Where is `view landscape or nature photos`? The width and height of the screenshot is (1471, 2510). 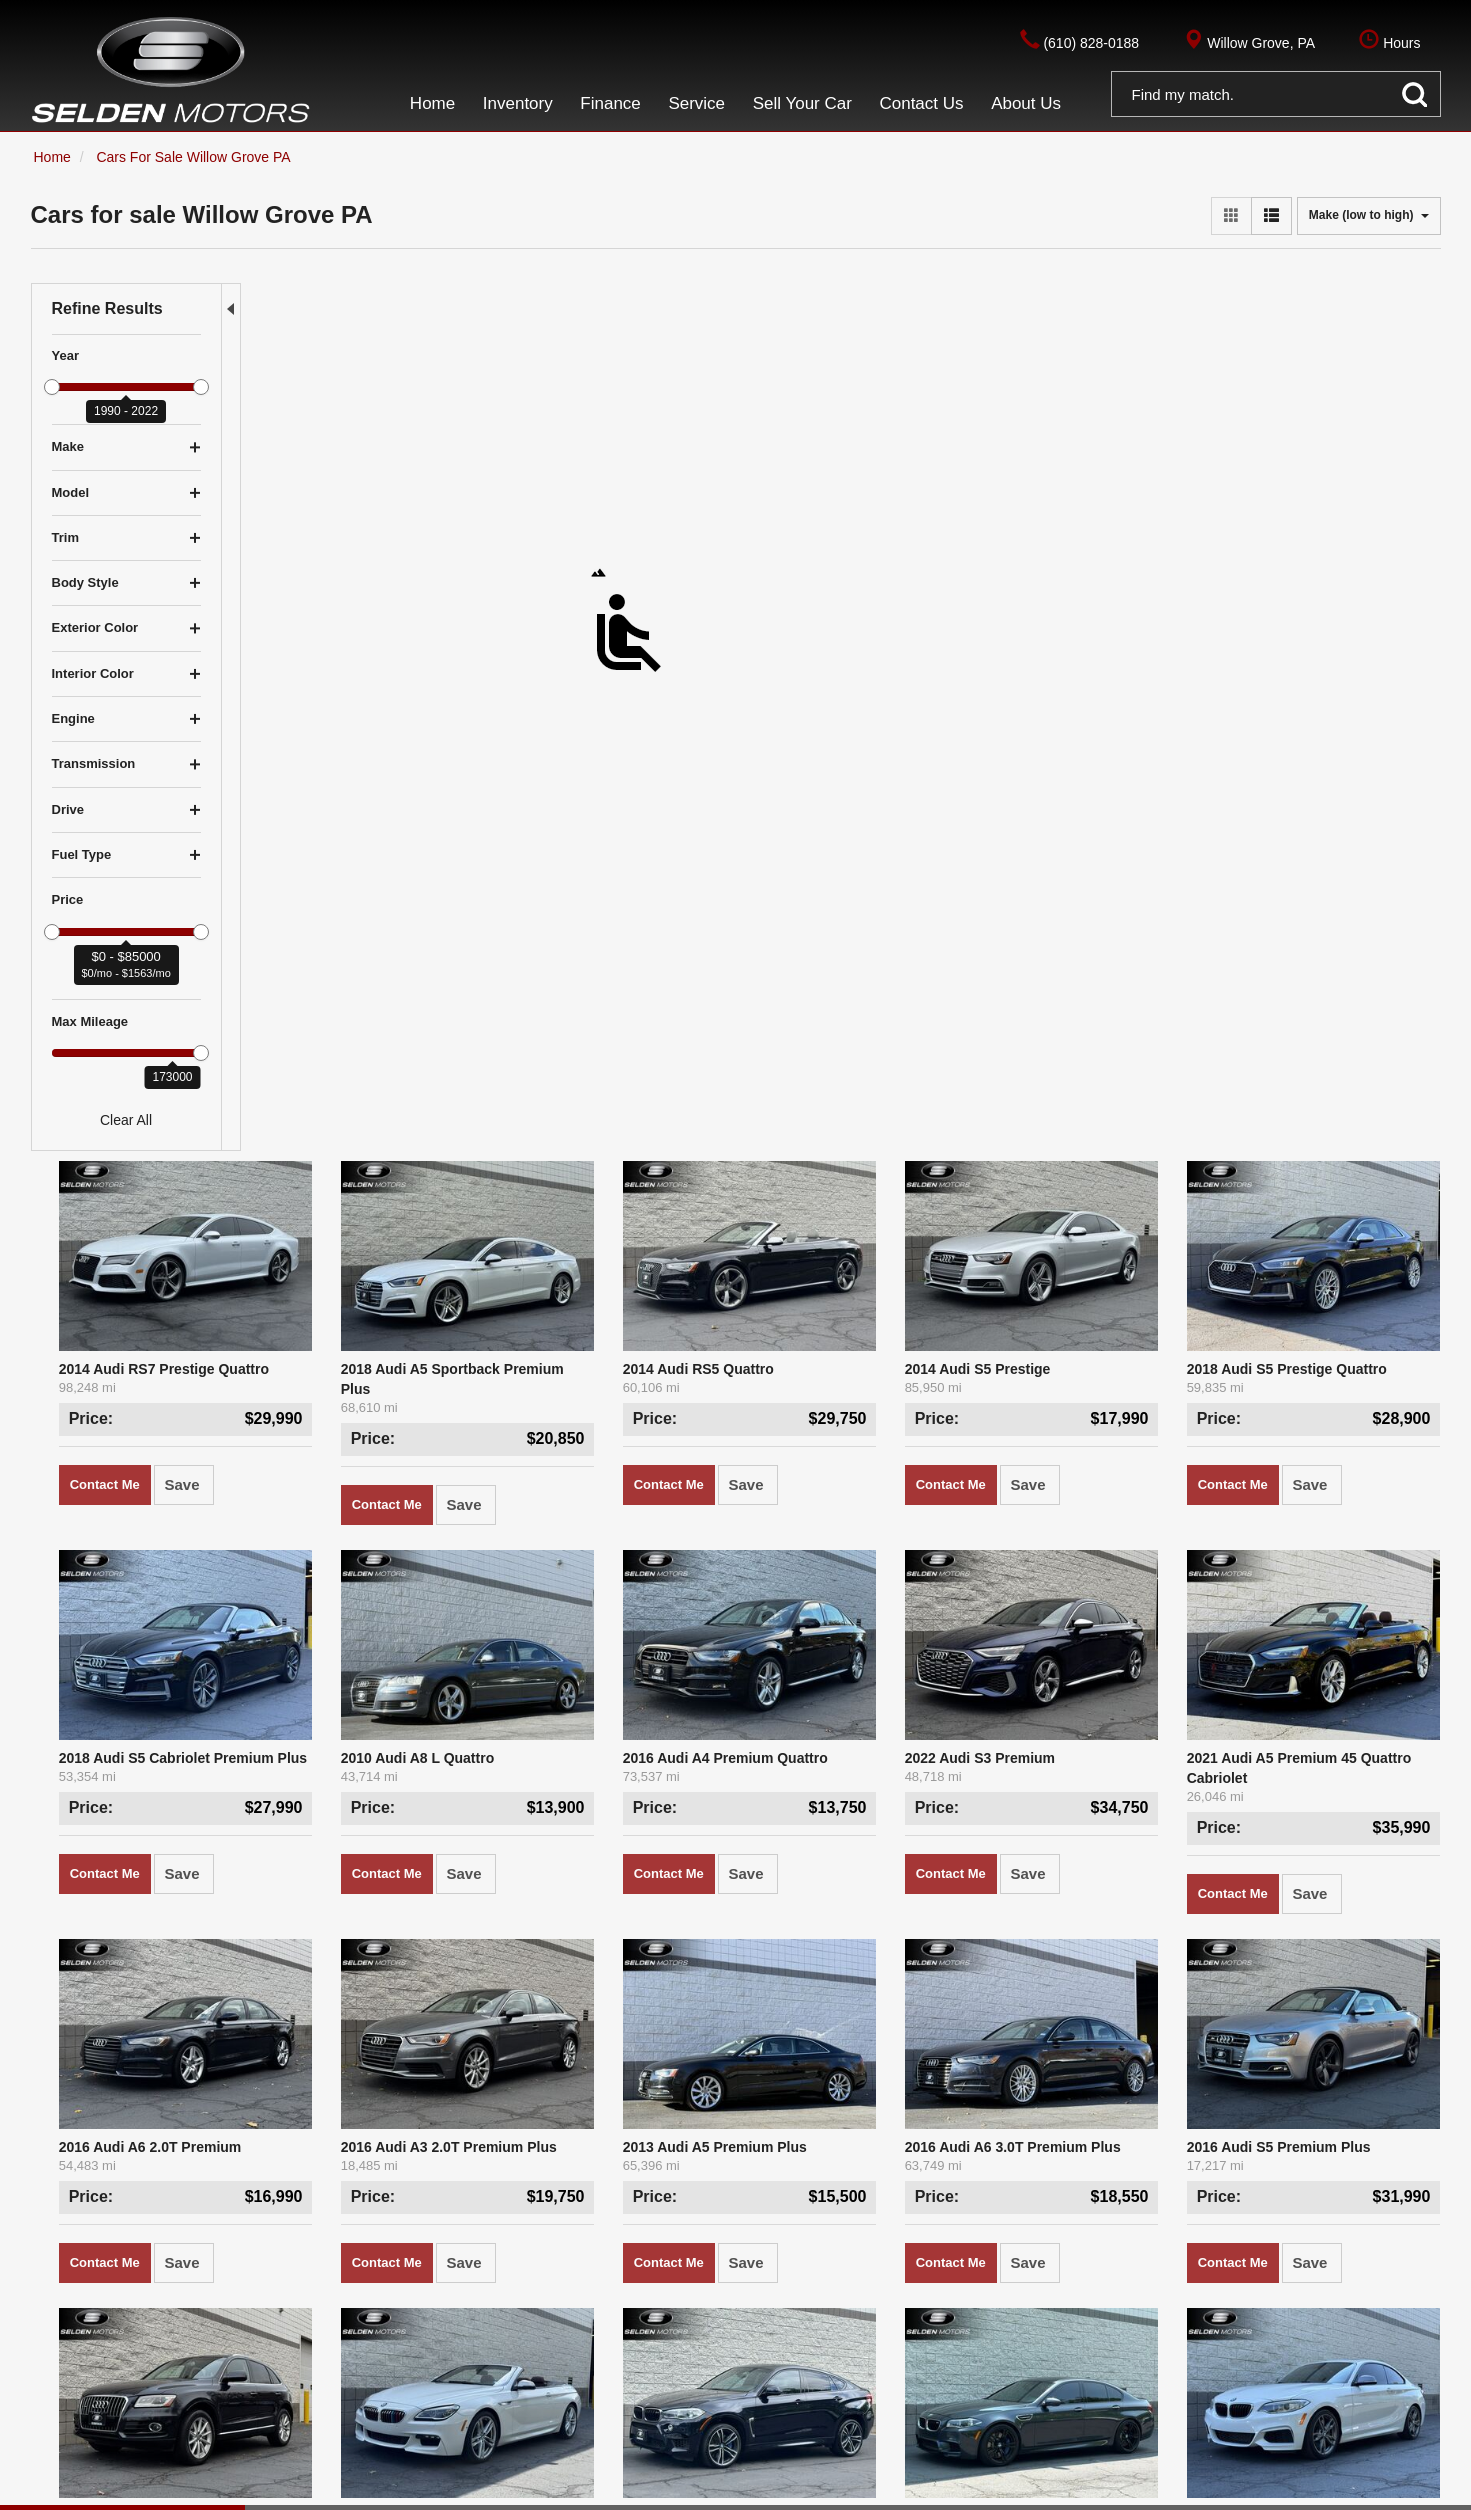
view landscape or nature photos is located at coordinates (598, 572).